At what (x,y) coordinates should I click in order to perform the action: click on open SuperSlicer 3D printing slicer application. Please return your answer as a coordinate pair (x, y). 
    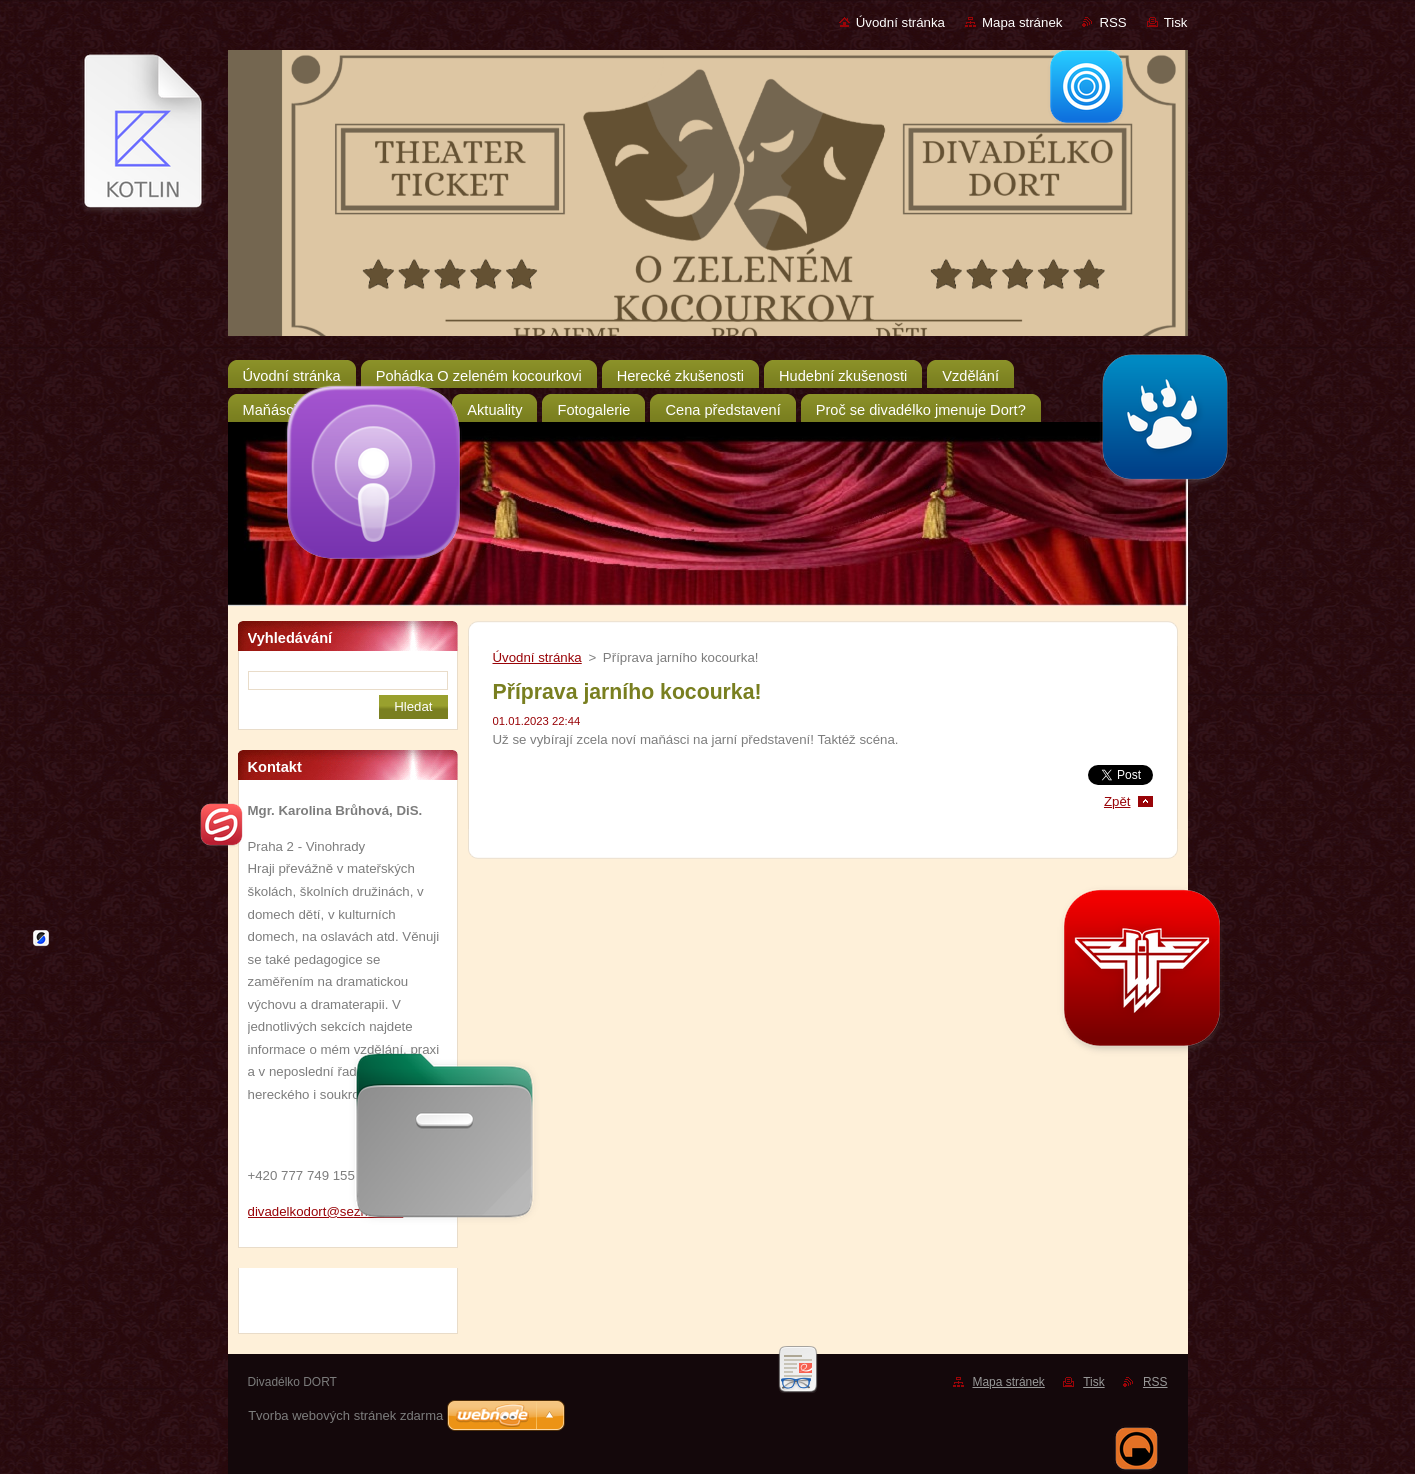
    Looking at the image, I should click on (41, 938).